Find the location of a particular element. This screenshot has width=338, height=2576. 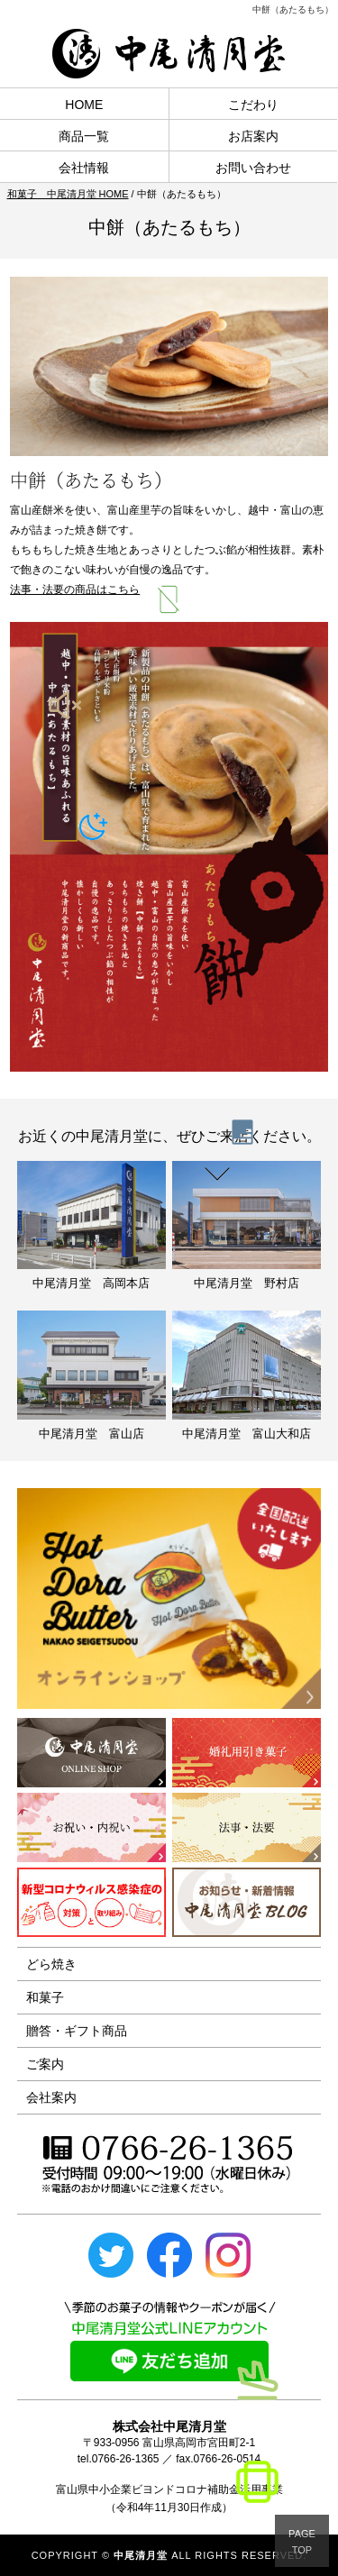

view flight arrival information is located at coordinates (257, 2380).